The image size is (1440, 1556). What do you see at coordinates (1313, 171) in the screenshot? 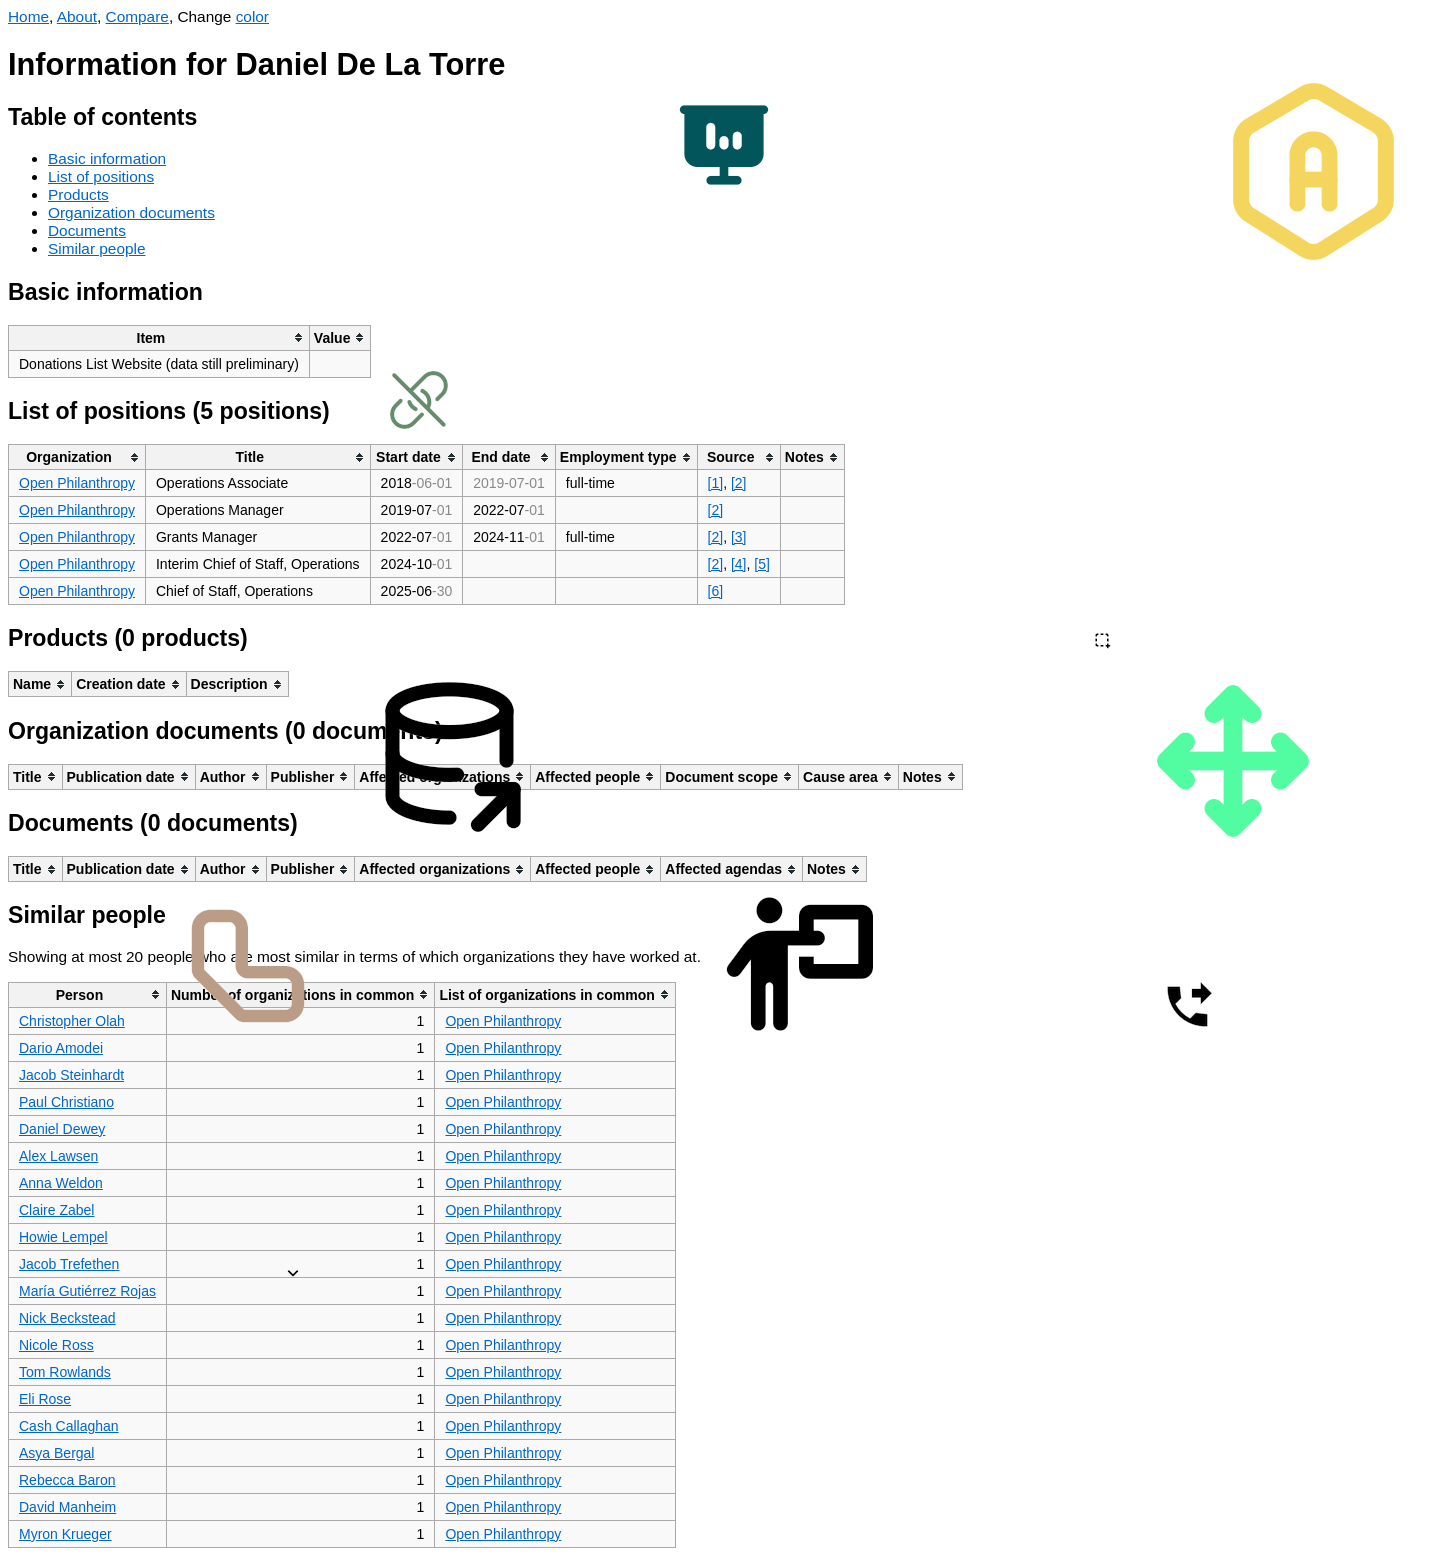
I see `select option A in a multi-choice interface` at bounding box center [1313, 171].